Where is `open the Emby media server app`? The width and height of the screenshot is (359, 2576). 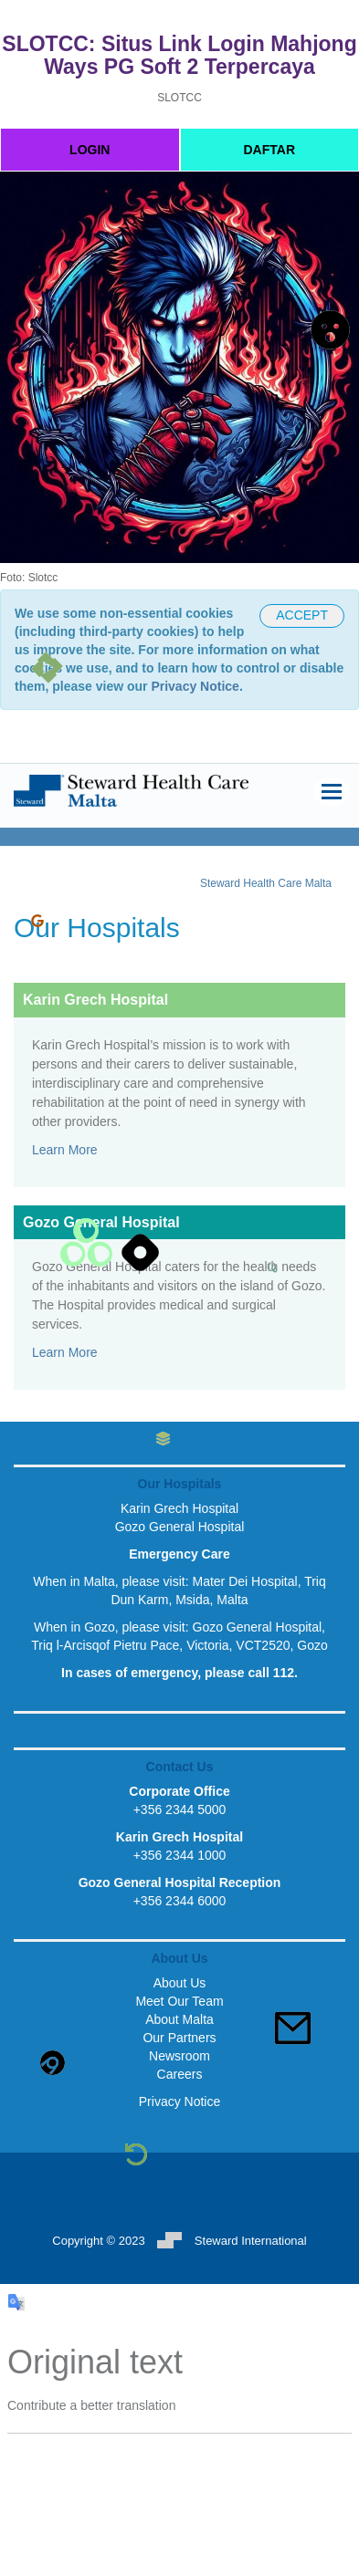 open the Emby media server app is located at coordinates (47, 667).